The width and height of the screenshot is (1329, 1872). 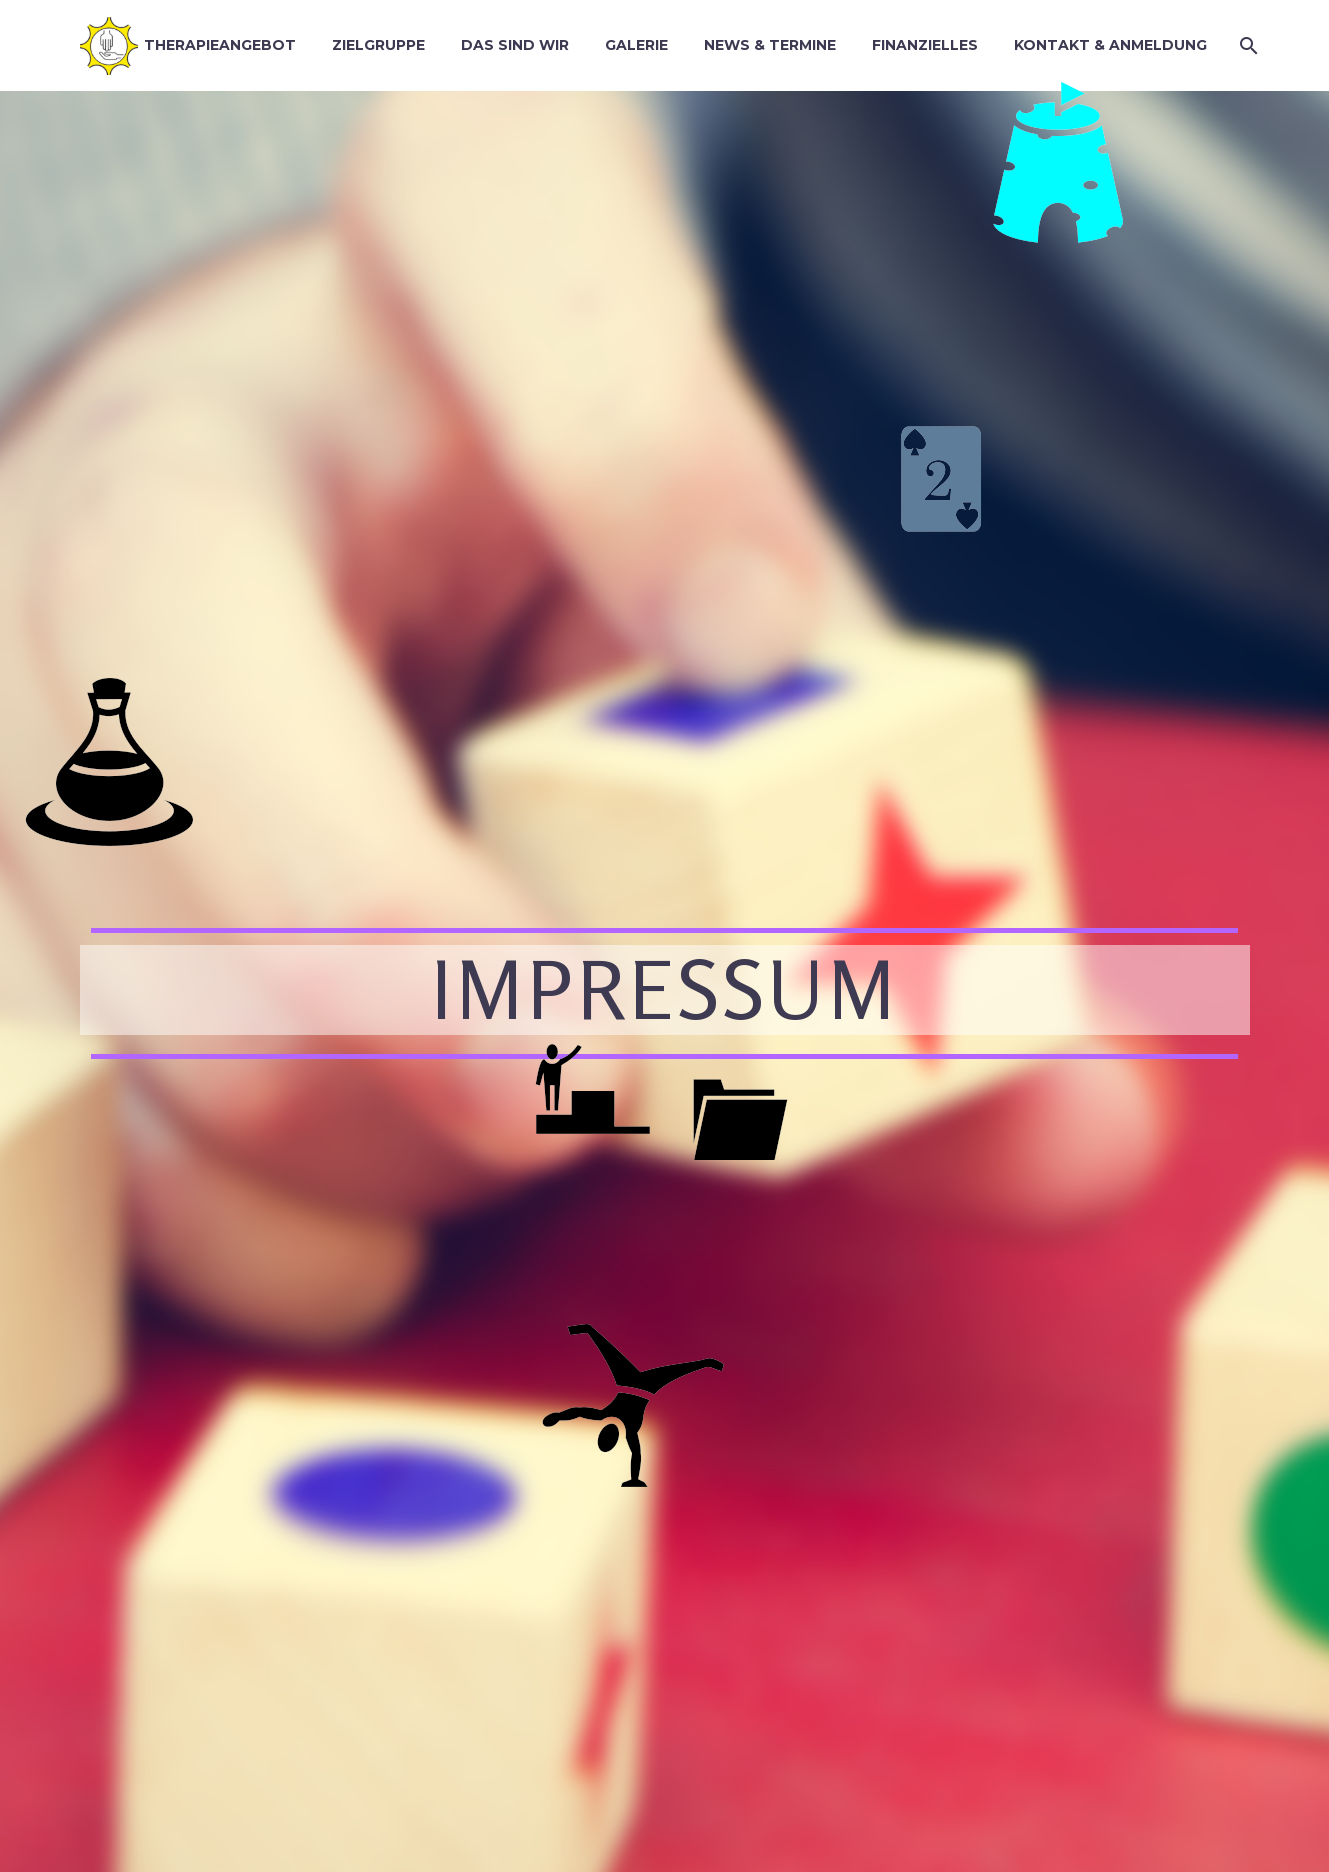 I want to click on access beach or sandbox game mode, so click(x=1058, y=161).